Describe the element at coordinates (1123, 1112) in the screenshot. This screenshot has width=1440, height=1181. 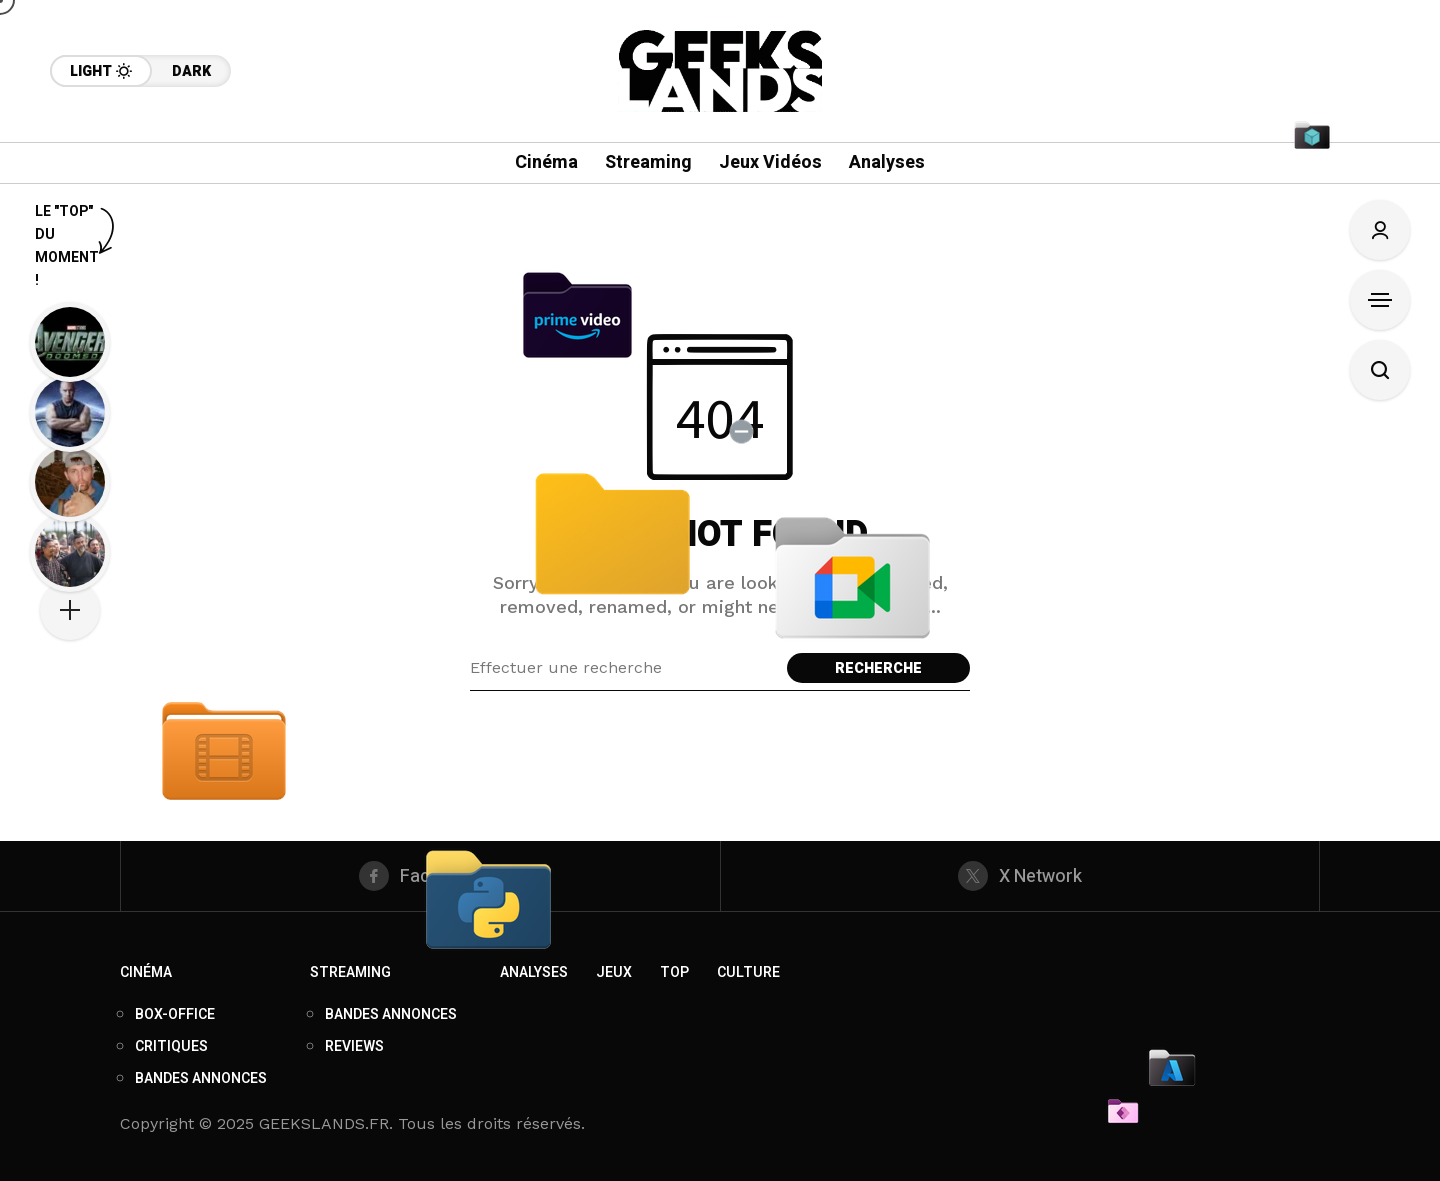
I see `open folder containing Microsoft Power Apps files` at that location.